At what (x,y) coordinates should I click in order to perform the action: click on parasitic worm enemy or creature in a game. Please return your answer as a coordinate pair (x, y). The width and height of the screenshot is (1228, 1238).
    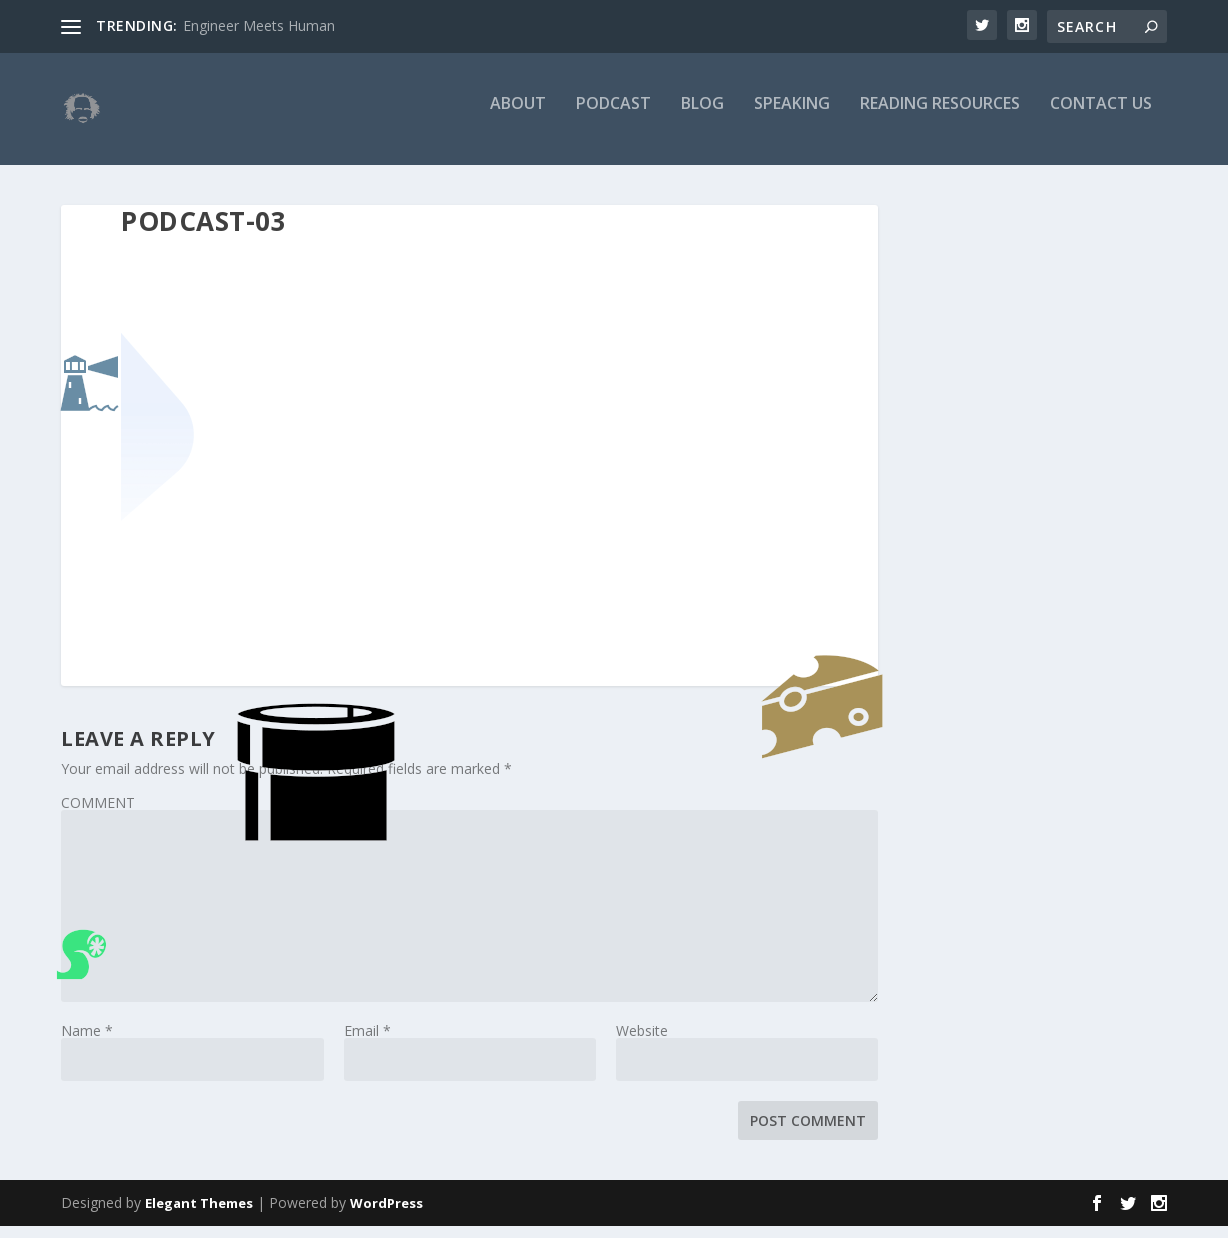
    Looking at the image, I should click on (81, 954).